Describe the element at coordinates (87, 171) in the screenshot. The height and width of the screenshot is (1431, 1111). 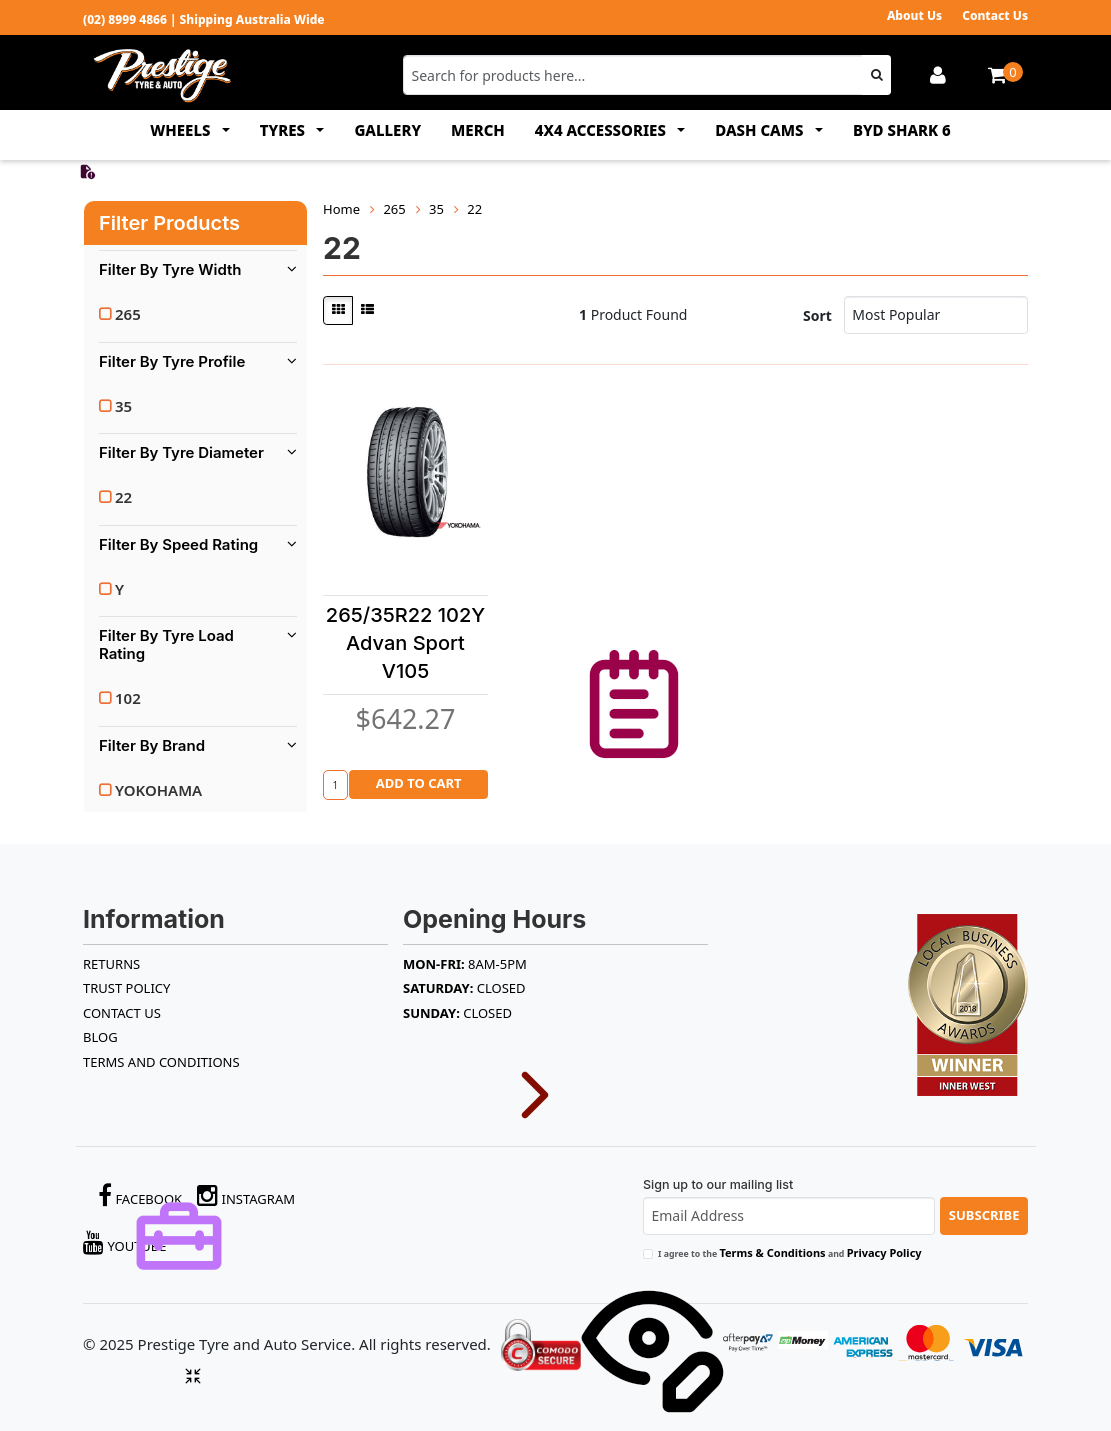
I see `file error or issue detected` at that location.